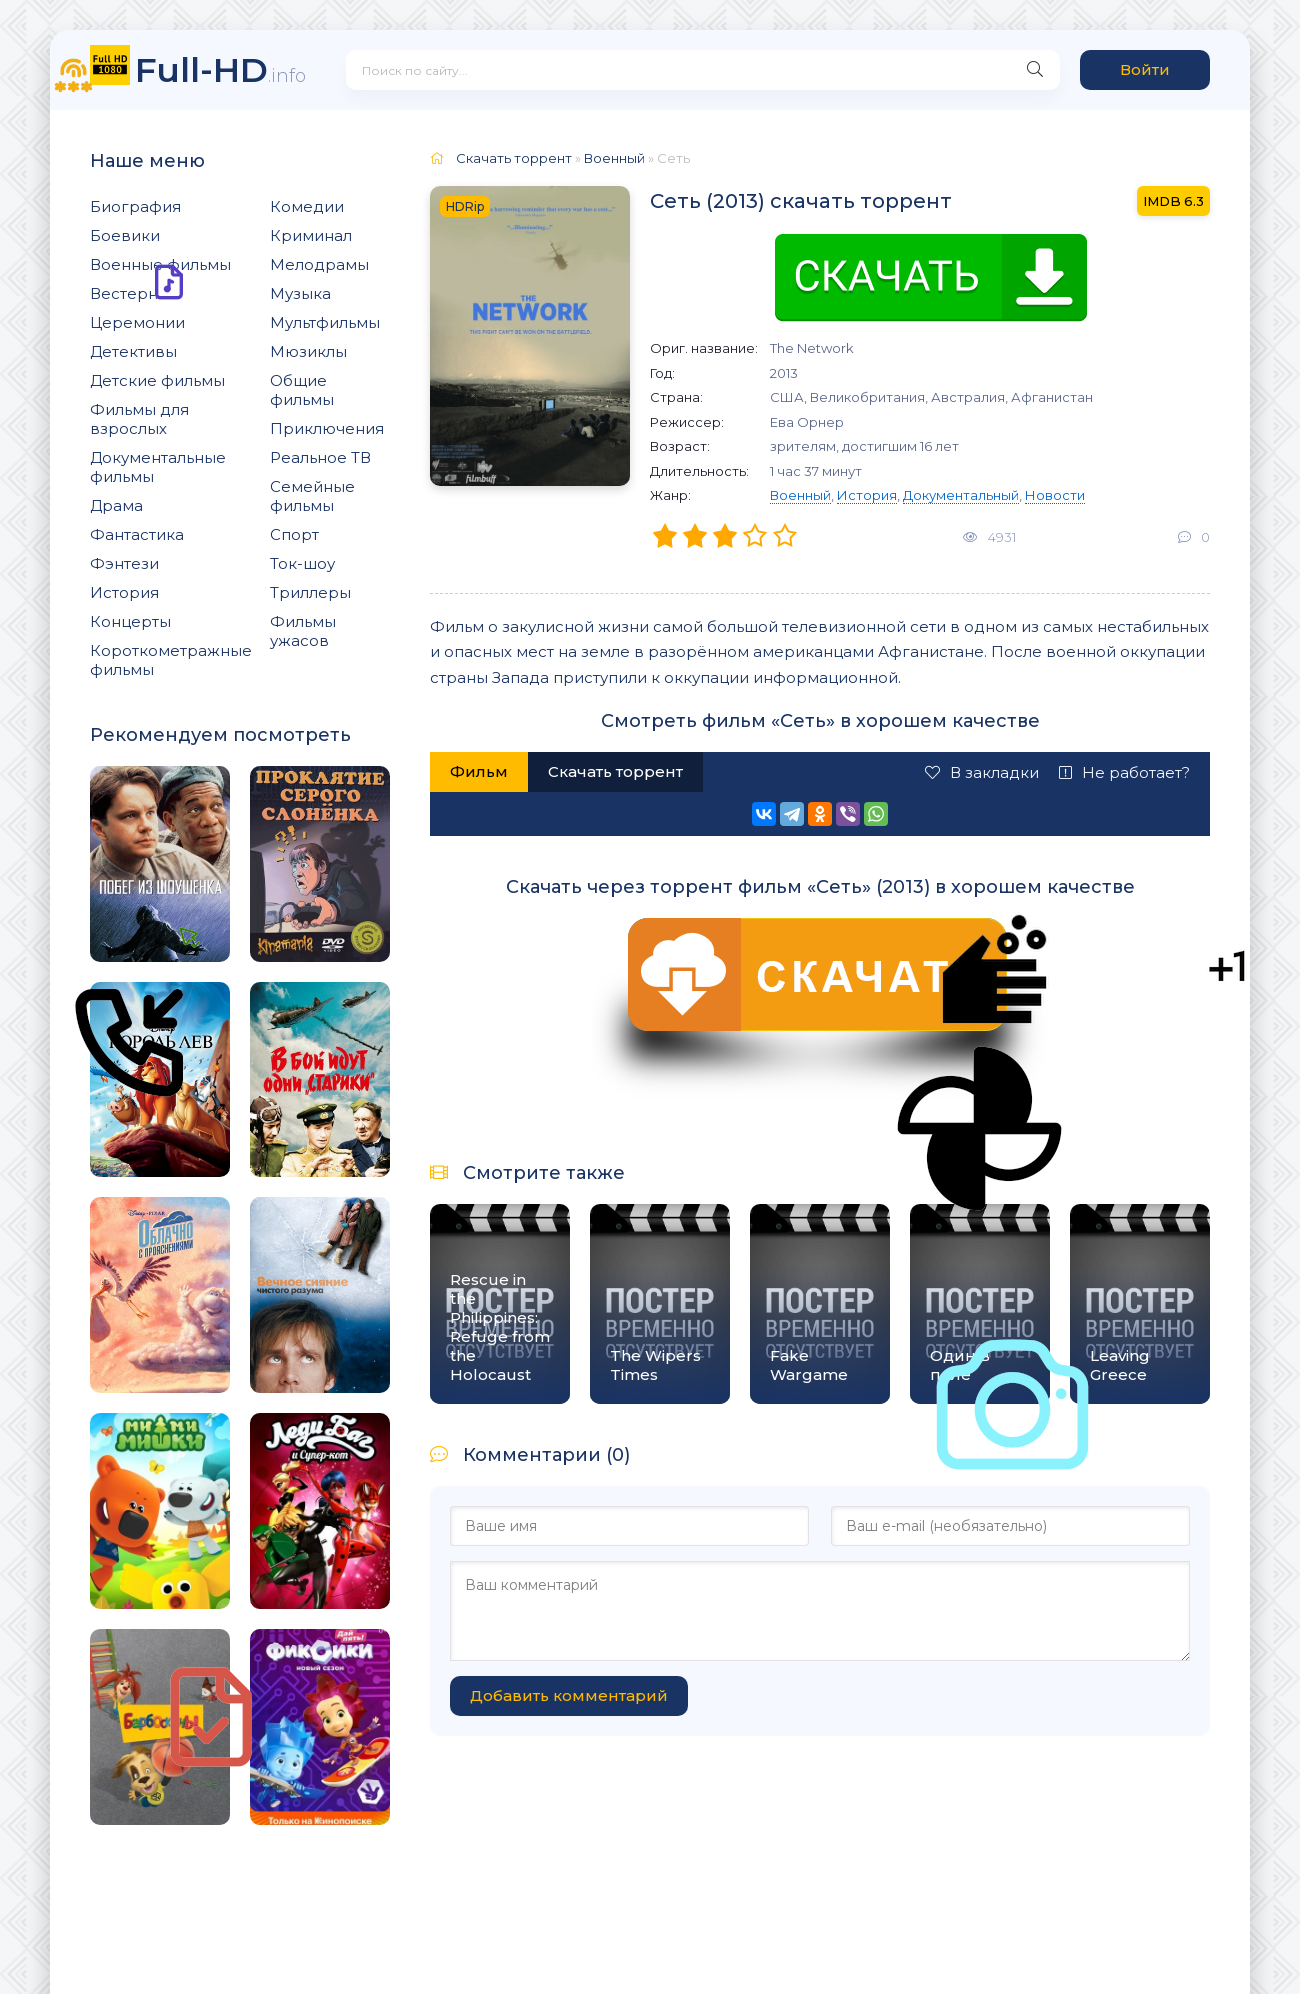  What do you see at coordinates (132, 1040) in the screenshot?
I see `incoming call notification` at bounding box center [132, 1040].